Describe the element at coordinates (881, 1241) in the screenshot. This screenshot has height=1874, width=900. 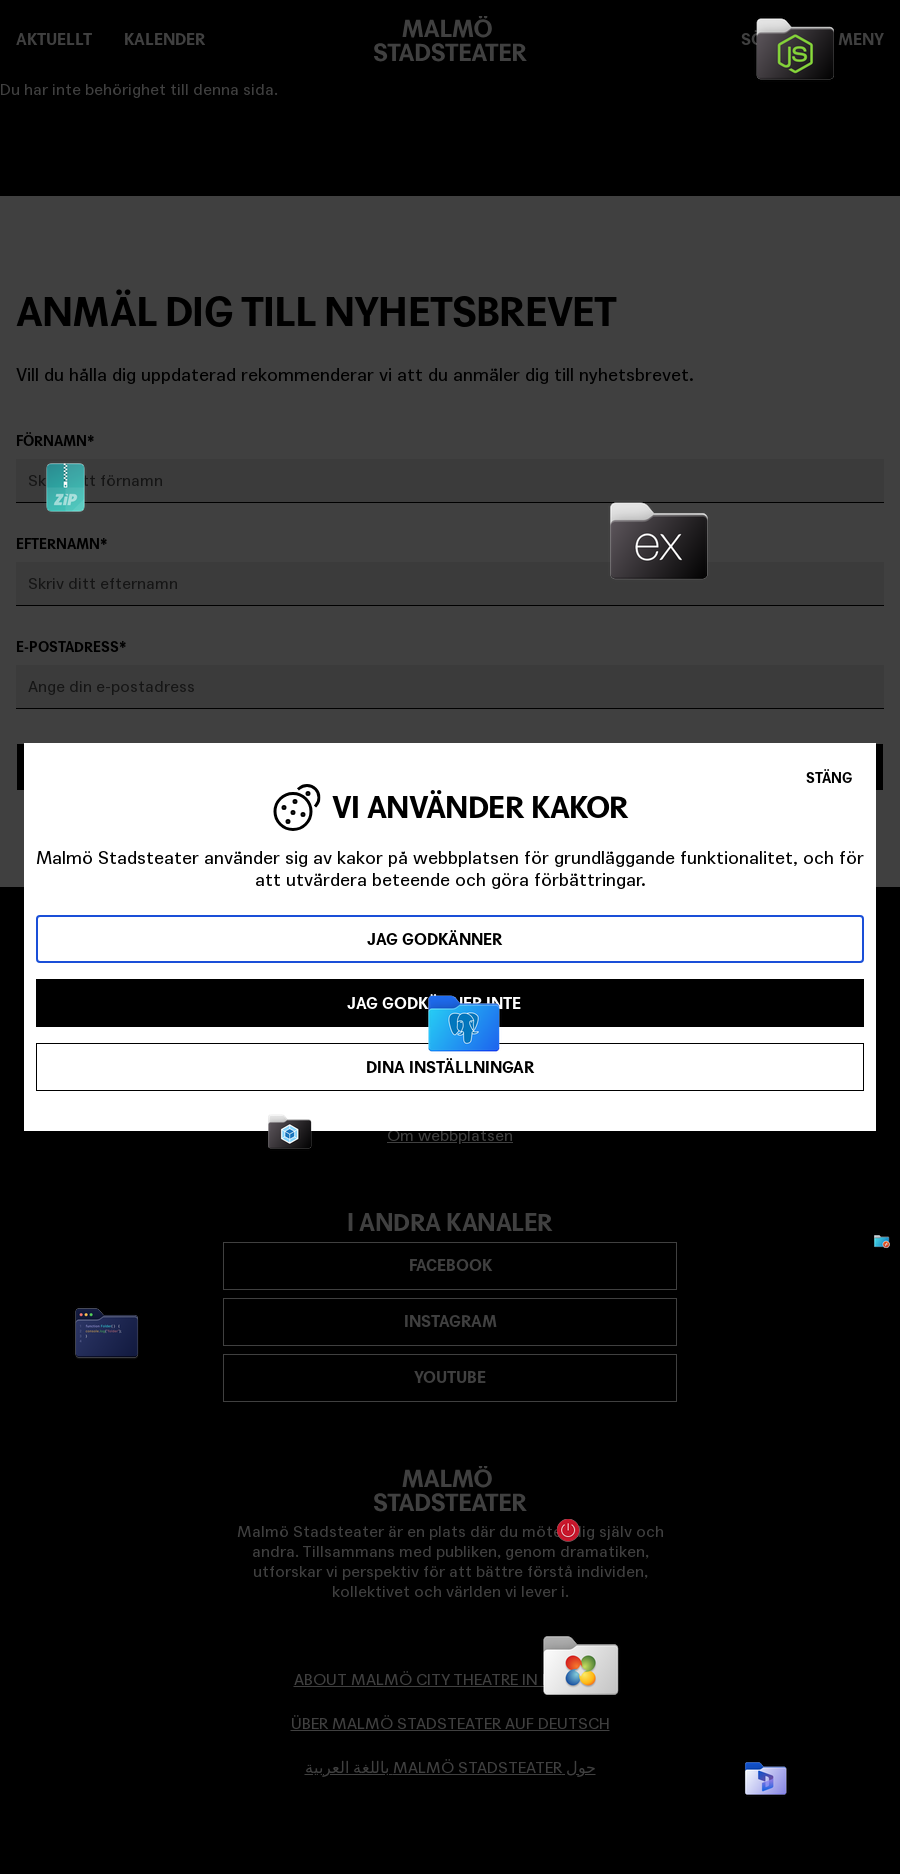
I see `open folder containing microsoft remote desktop files` at that location.